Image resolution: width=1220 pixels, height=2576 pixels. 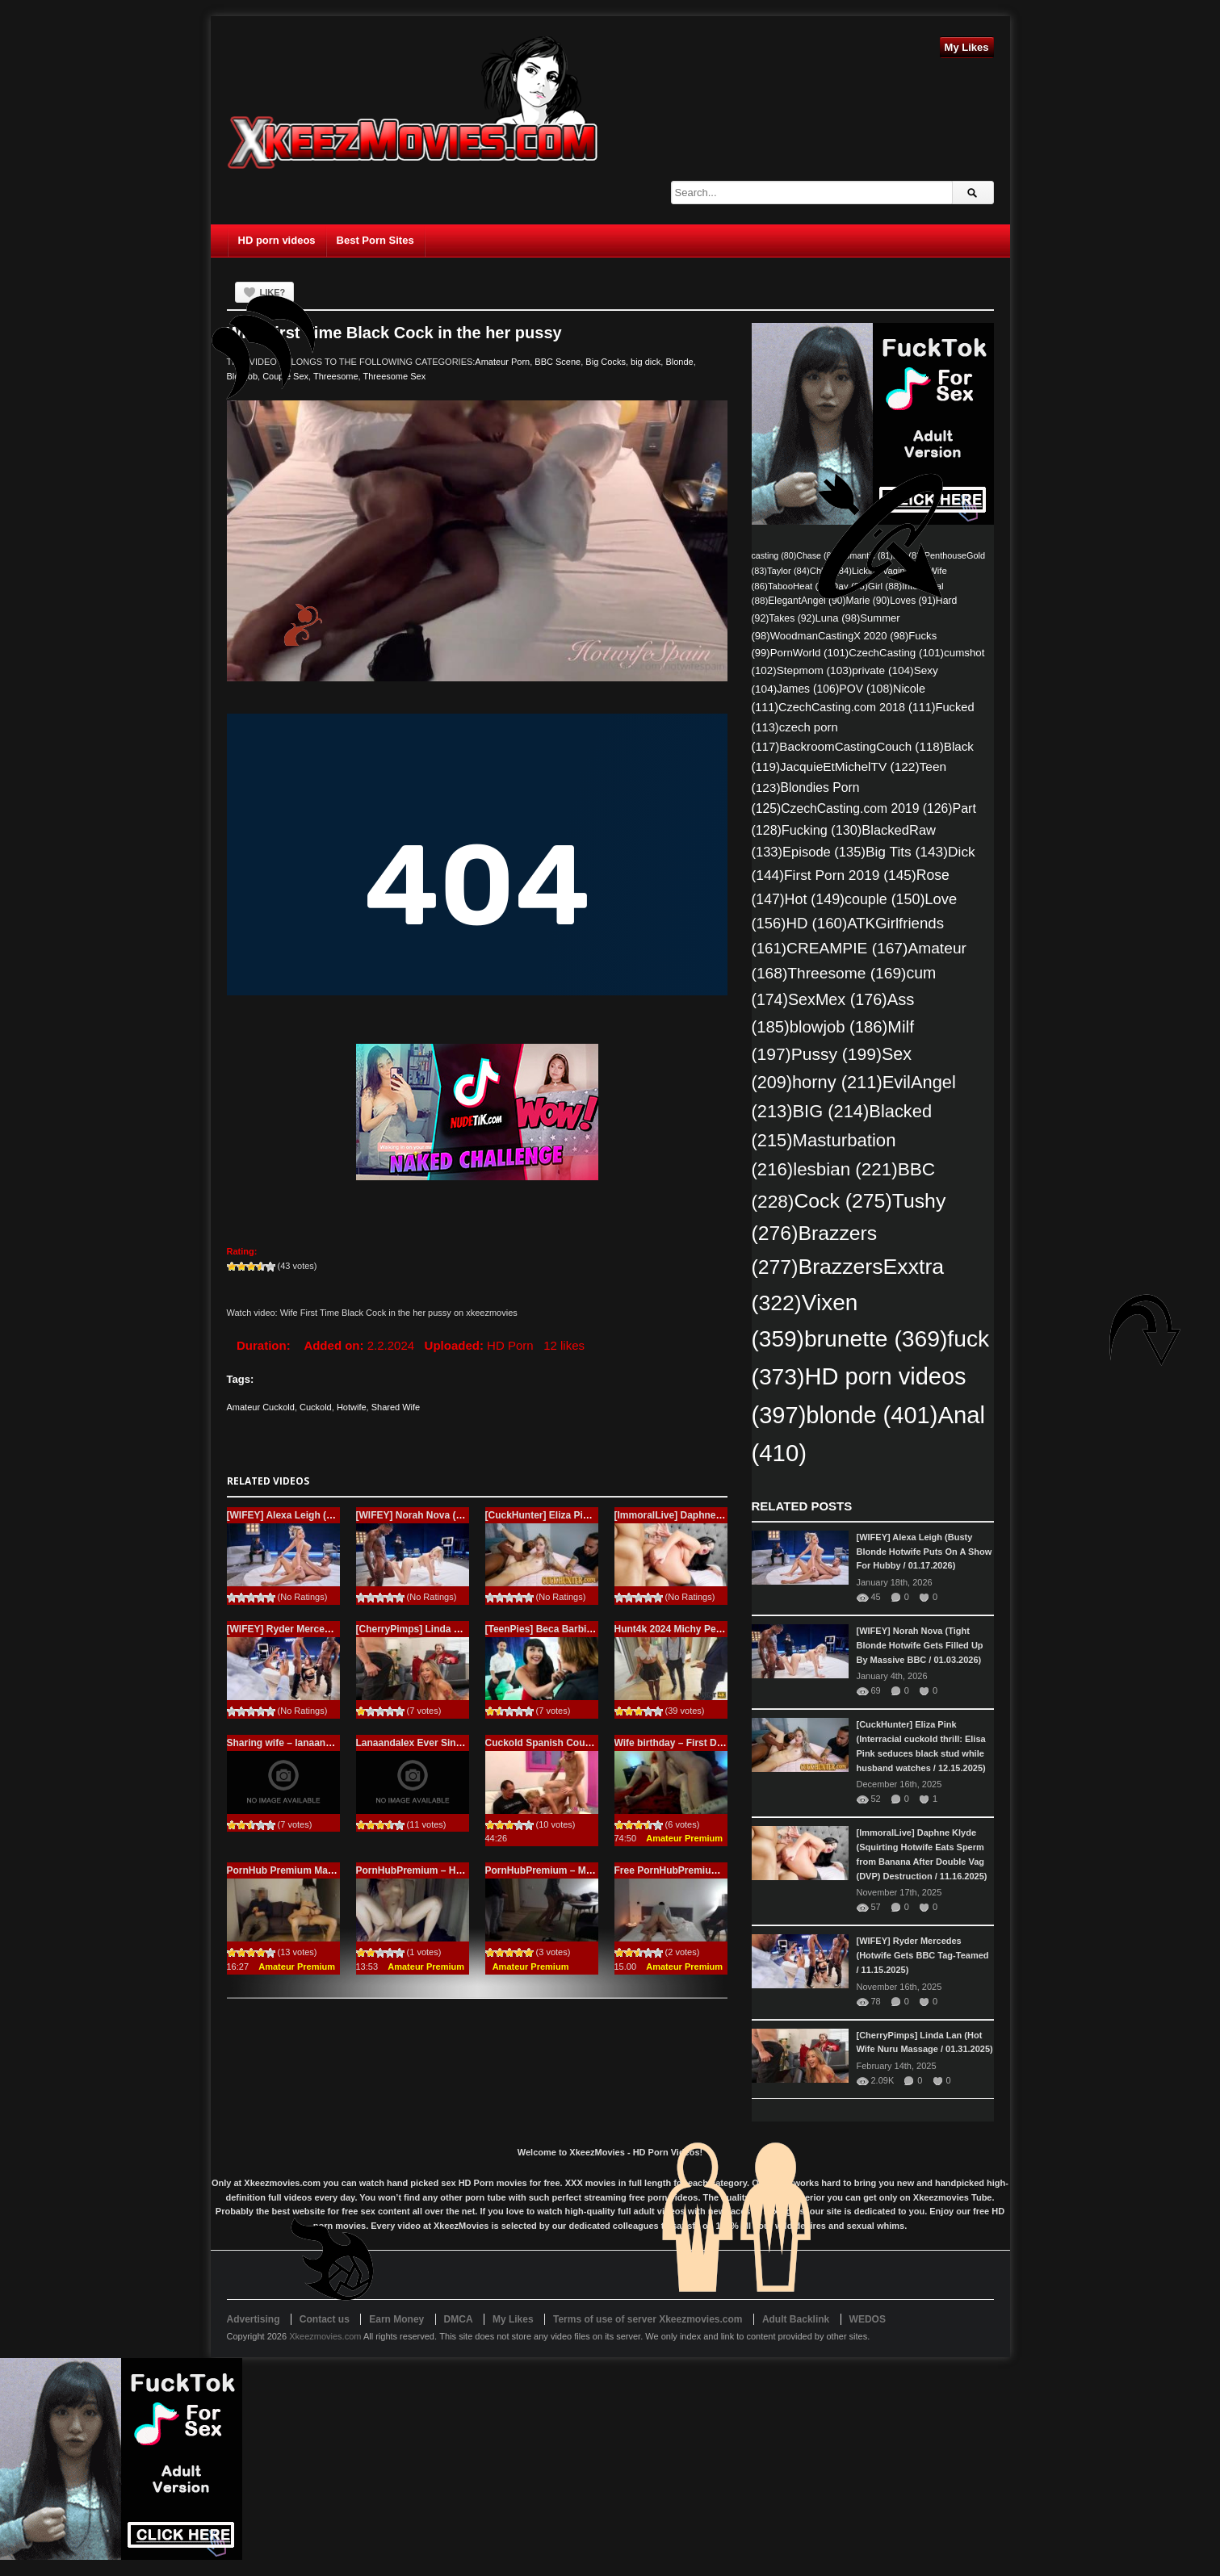 I want to click on fire-type attack or ability in a game, so click(x=330, y=2258).